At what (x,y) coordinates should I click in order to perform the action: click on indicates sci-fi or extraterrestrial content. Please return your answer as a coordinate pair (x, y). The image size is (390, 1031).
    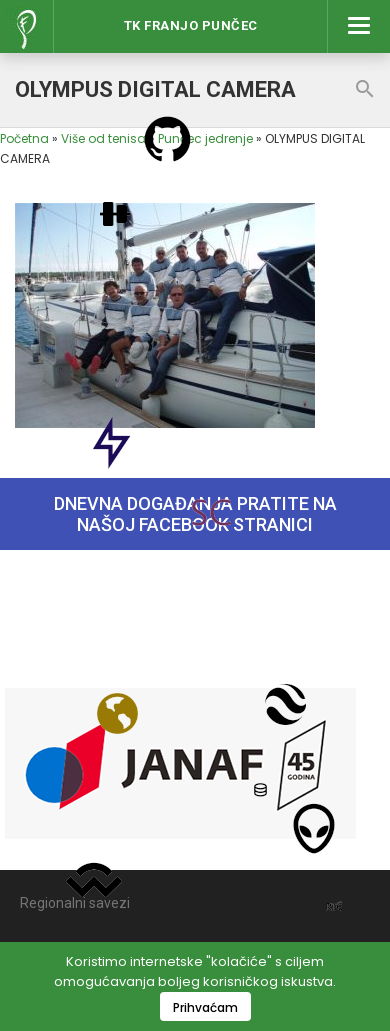
    Looking at the image, I should click on (314, 828).